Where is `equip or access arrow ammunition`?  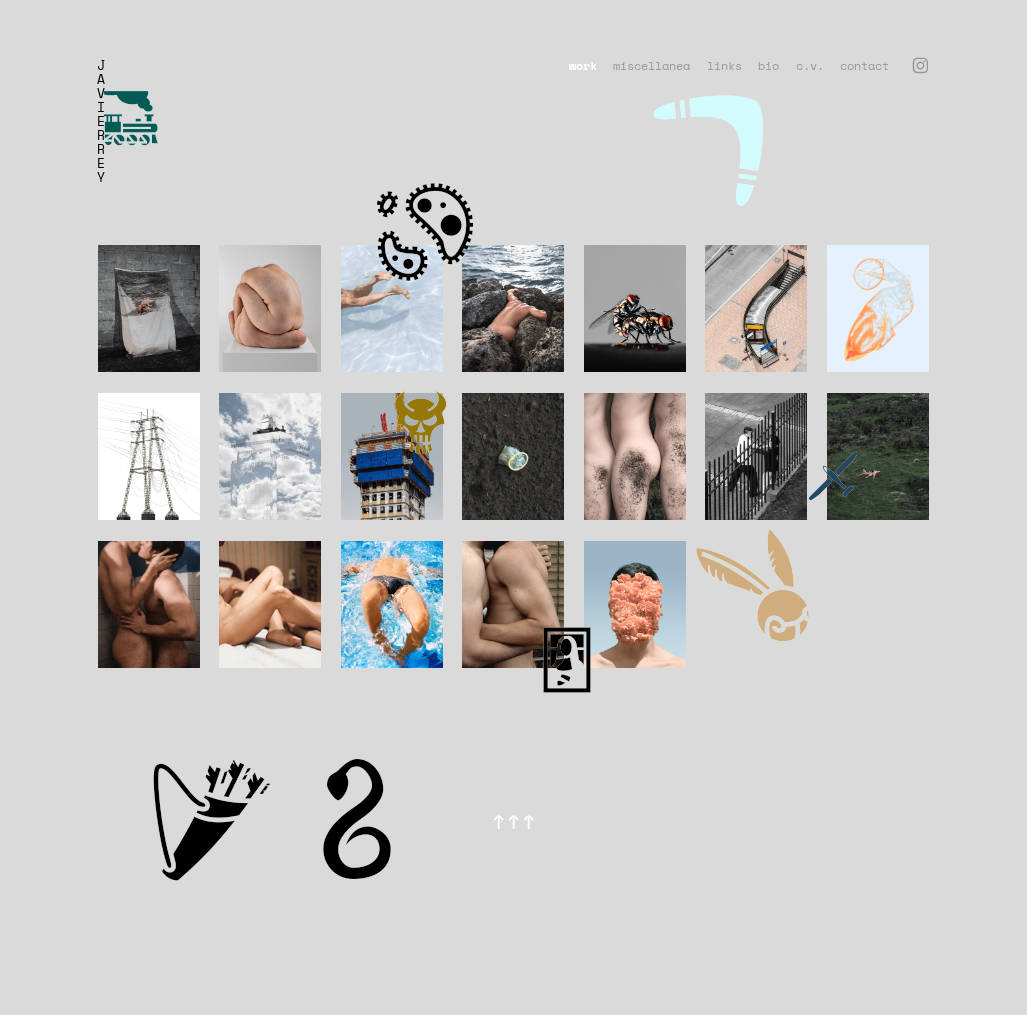
equip or access arrow ammunition is located at coordinates (212, 820).